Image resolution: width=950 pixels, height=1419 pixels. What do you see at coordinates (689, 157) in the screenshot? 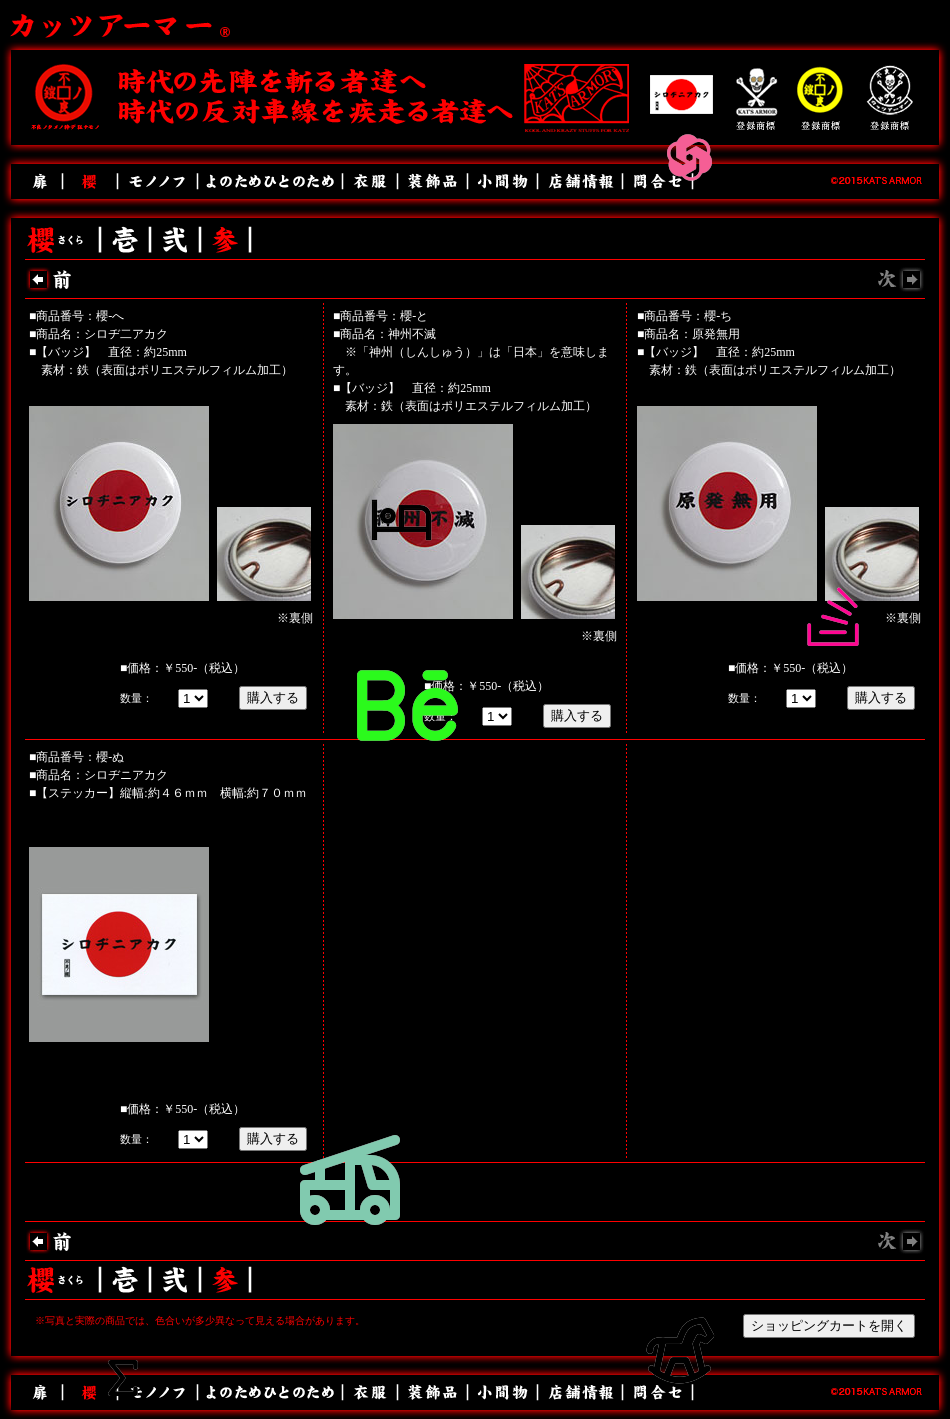
I see `open OpenAI or ChatGPT app` at bounding box center [689, 157].